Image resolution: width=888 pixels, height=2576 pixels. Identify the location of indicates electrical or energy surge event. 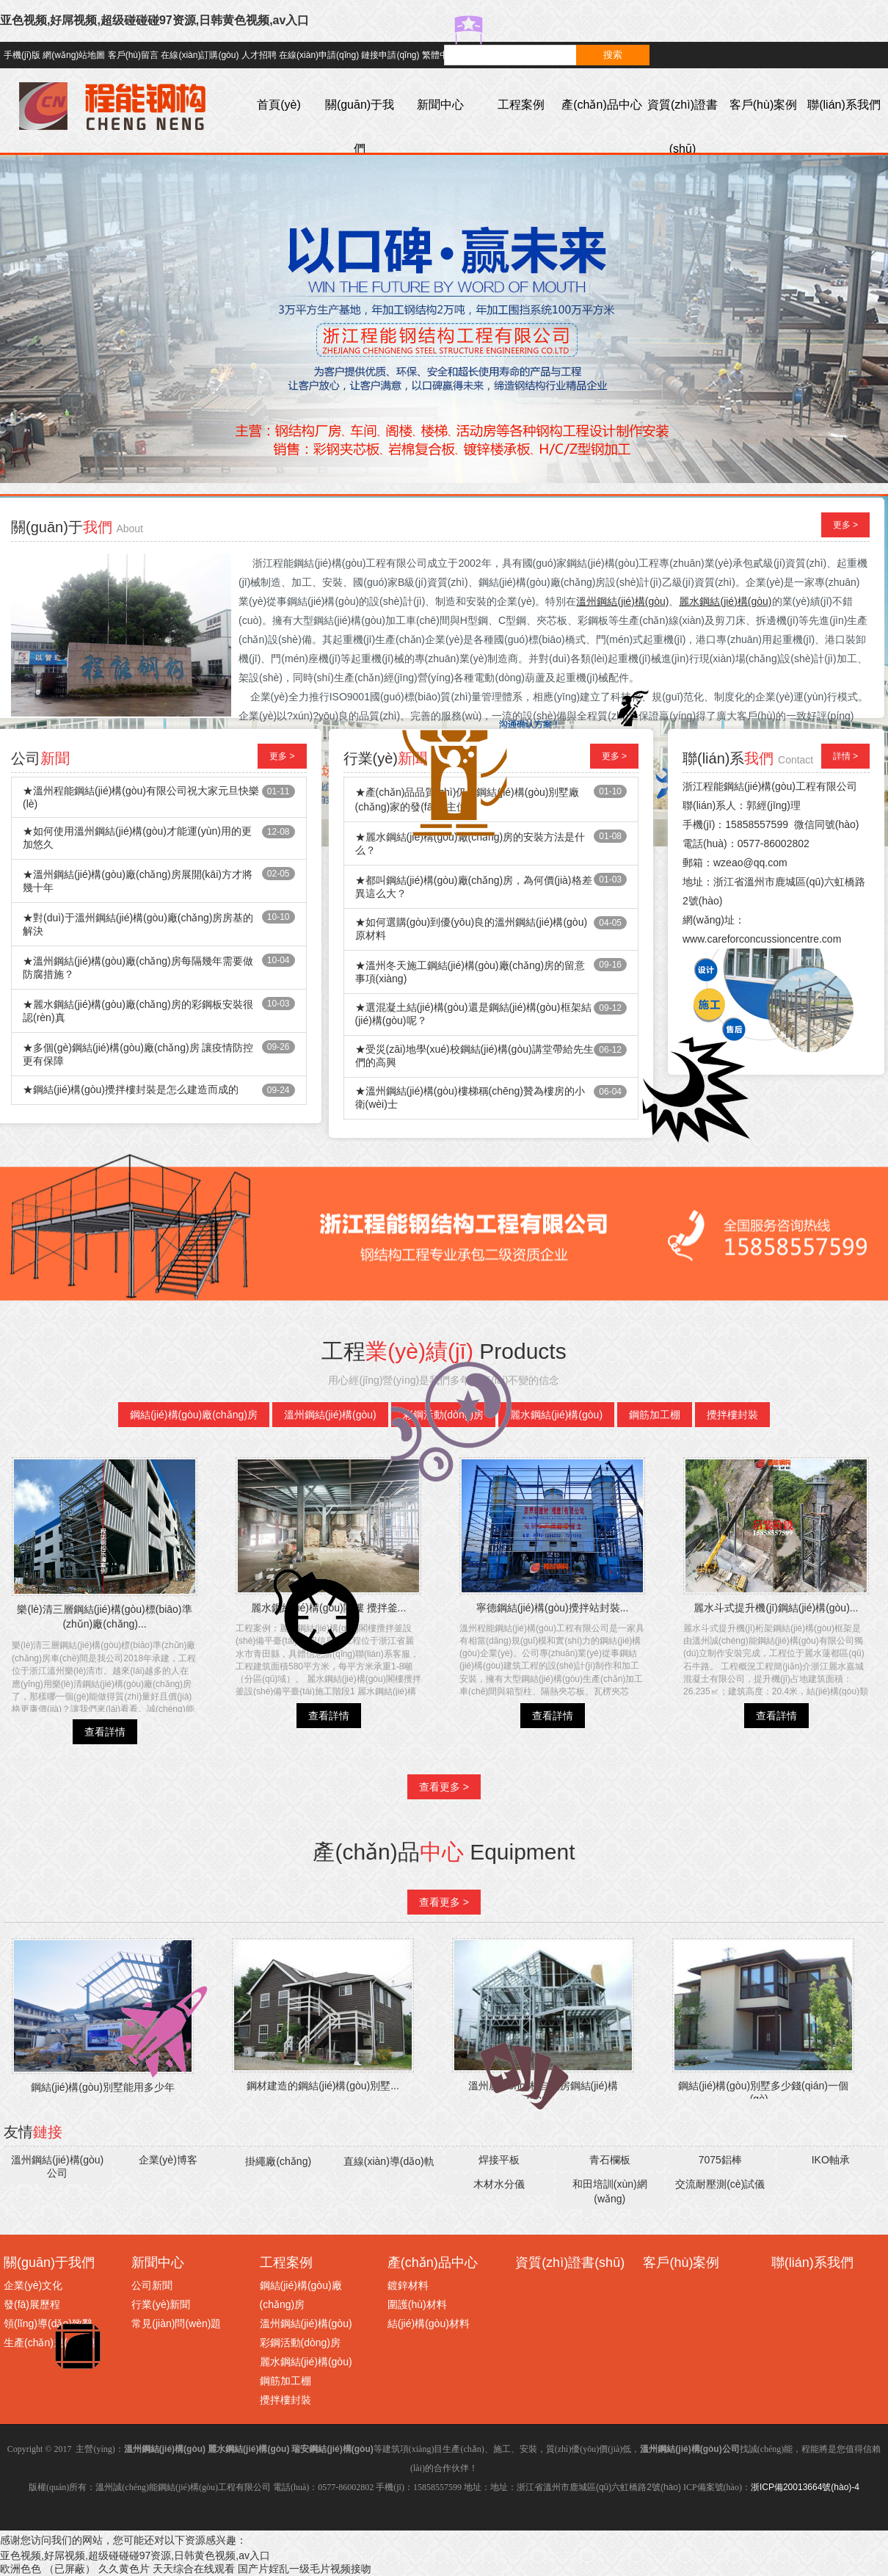
(696, 1089).